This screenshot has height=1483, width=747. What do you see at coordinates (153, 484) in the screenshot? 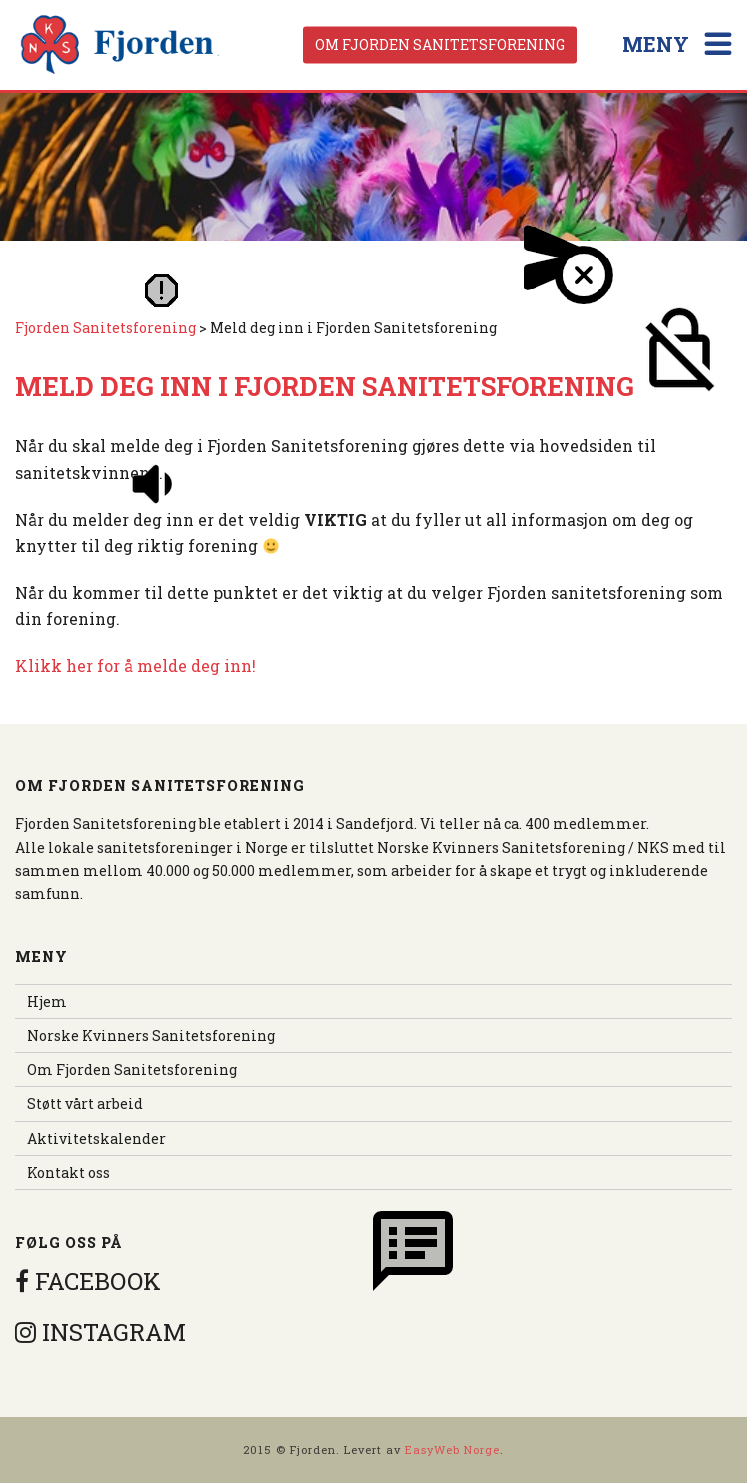
I see `decrease audio volume` at bounding box center [153, 484].